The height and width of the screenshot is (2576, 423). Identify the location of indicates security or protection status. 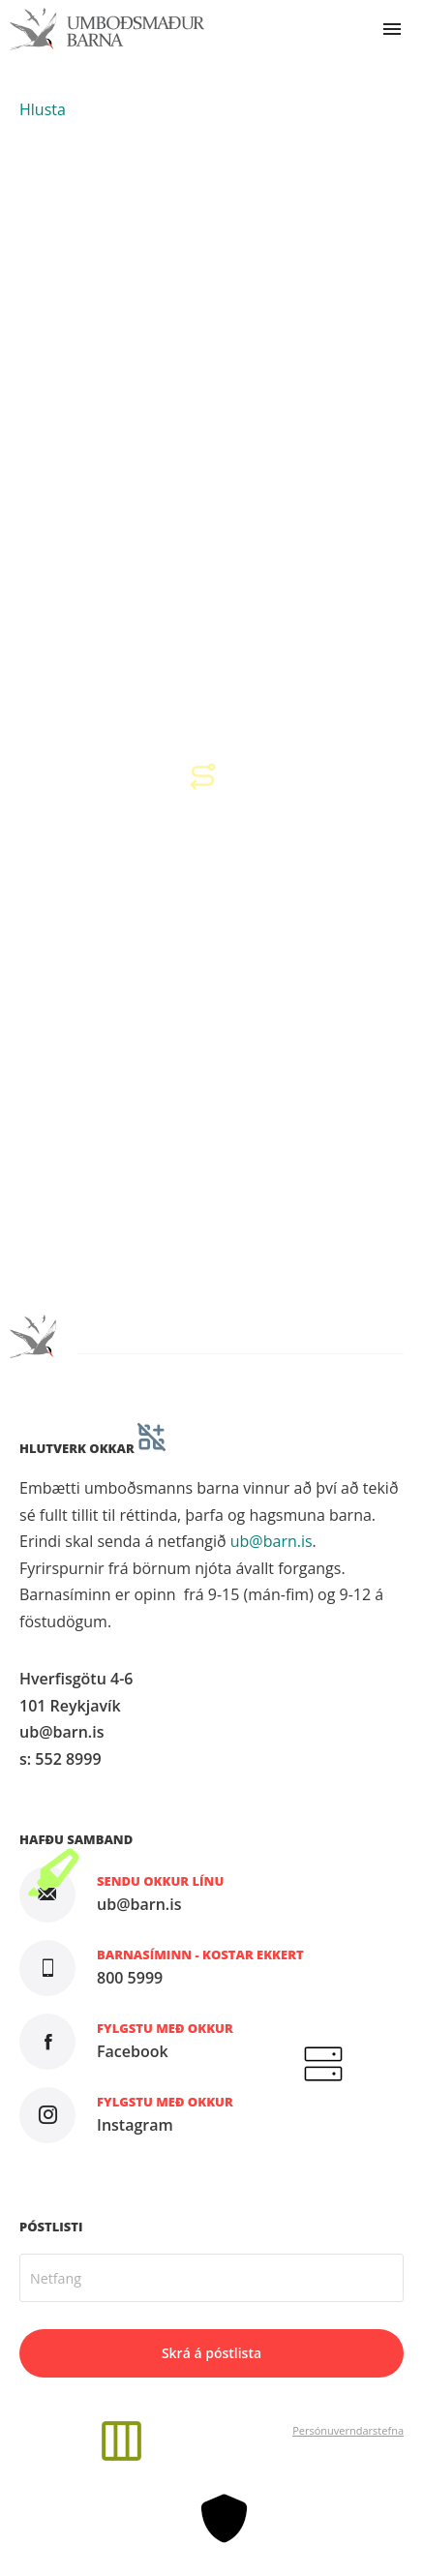
(224, 2518).